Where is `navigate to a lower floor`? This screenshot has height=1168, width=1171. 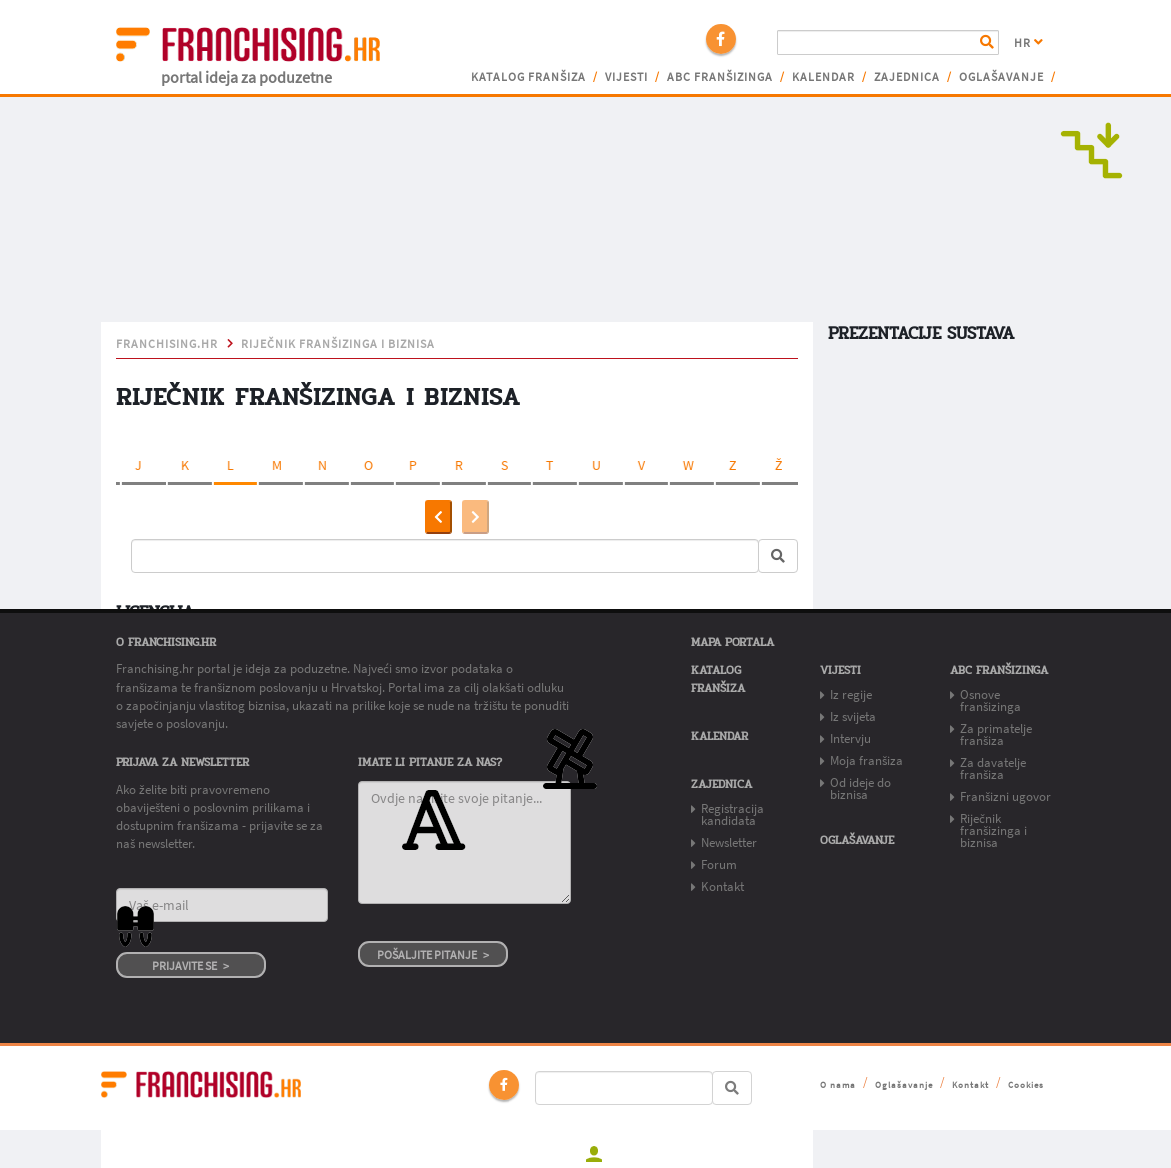
navigate to a lower floor is located at coordinates (1091, 150).